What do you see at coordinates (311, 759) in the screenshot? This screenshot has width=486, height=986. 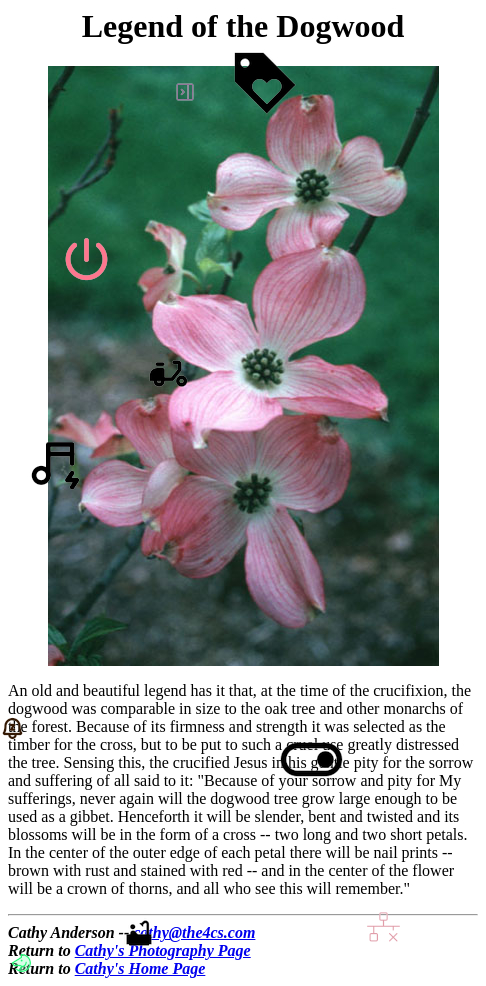 I see `toggle switch in the on/enabled state` at bounding box center [311, 759].